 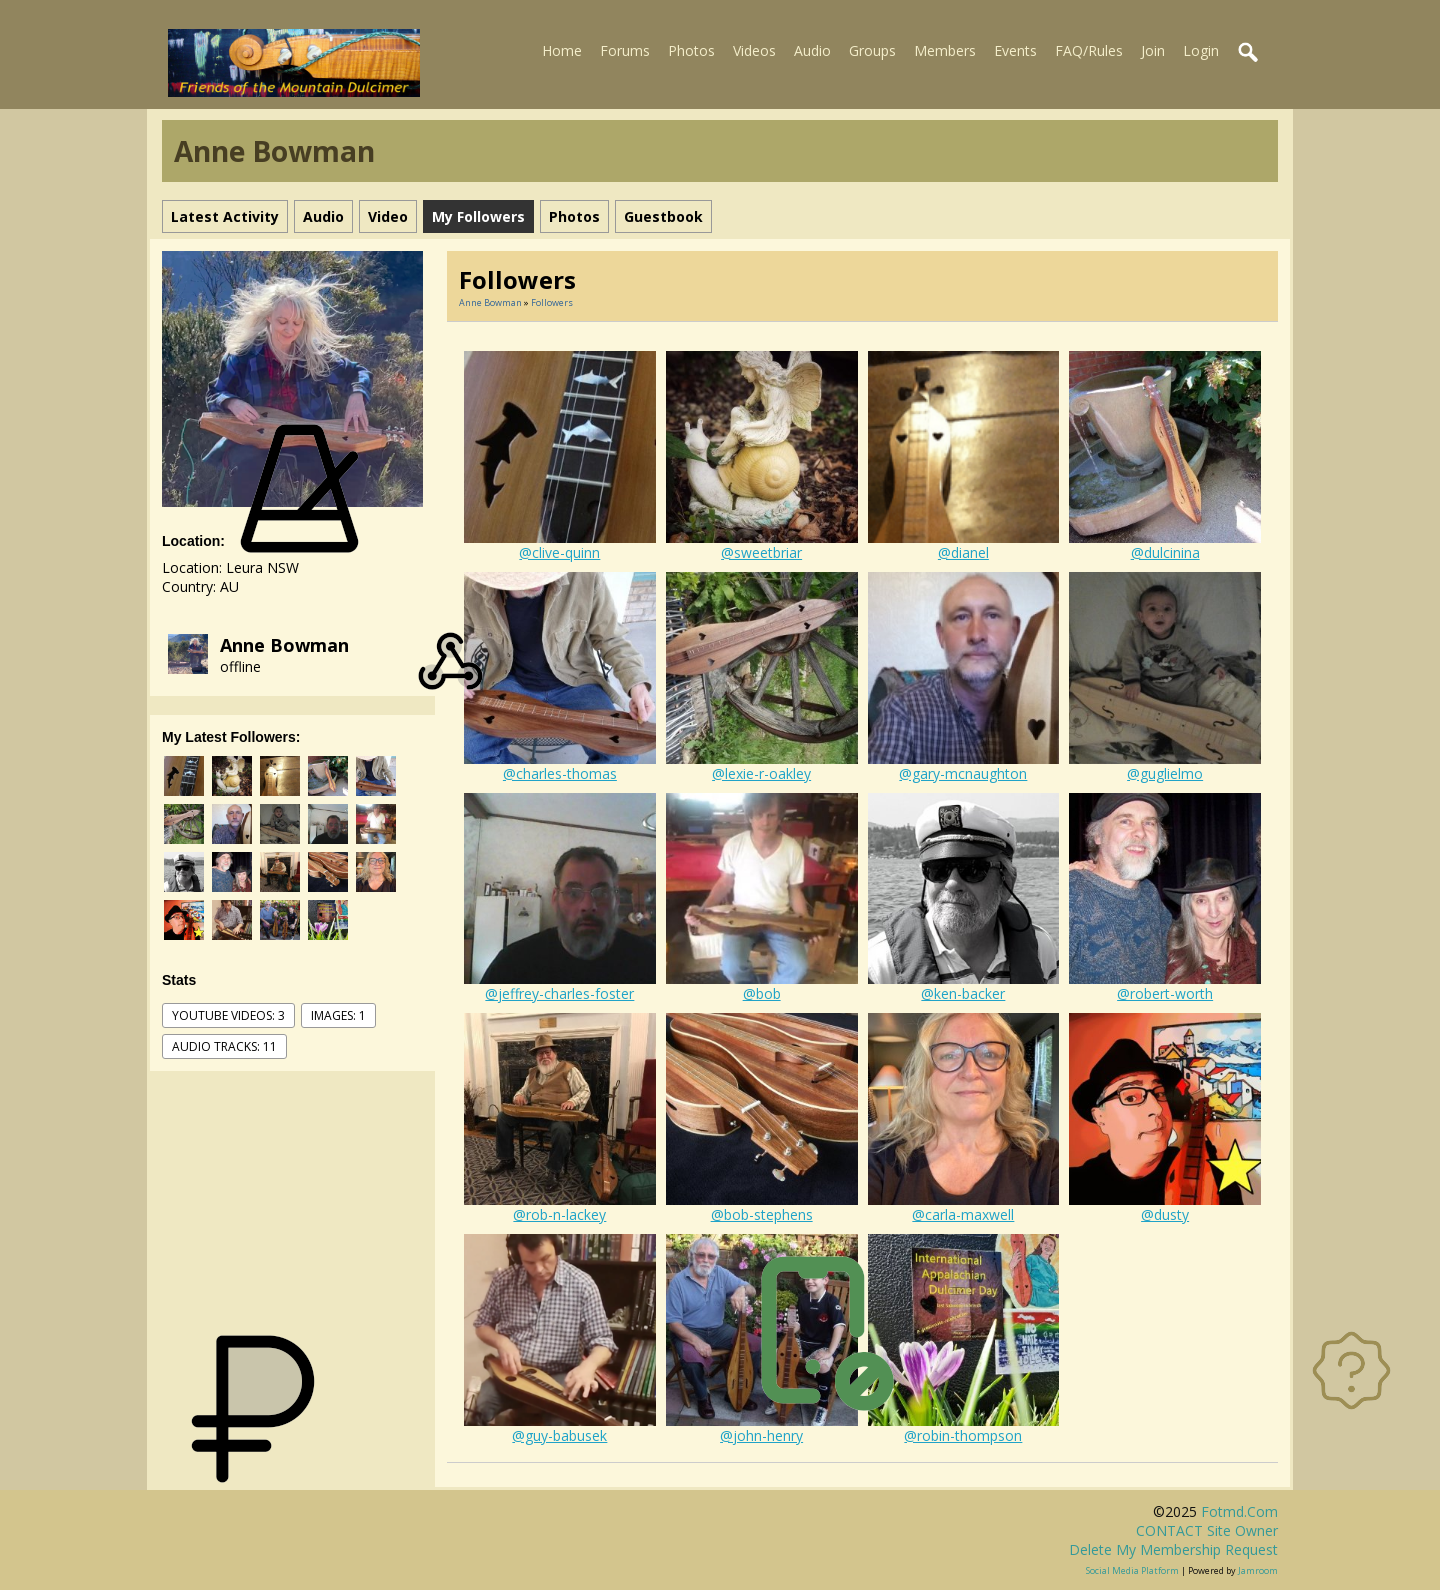 What do you see at coordinates (813, 1330) in the screenshot?
I see `cancel mobile device connection` at bounding box center [813, 1330].